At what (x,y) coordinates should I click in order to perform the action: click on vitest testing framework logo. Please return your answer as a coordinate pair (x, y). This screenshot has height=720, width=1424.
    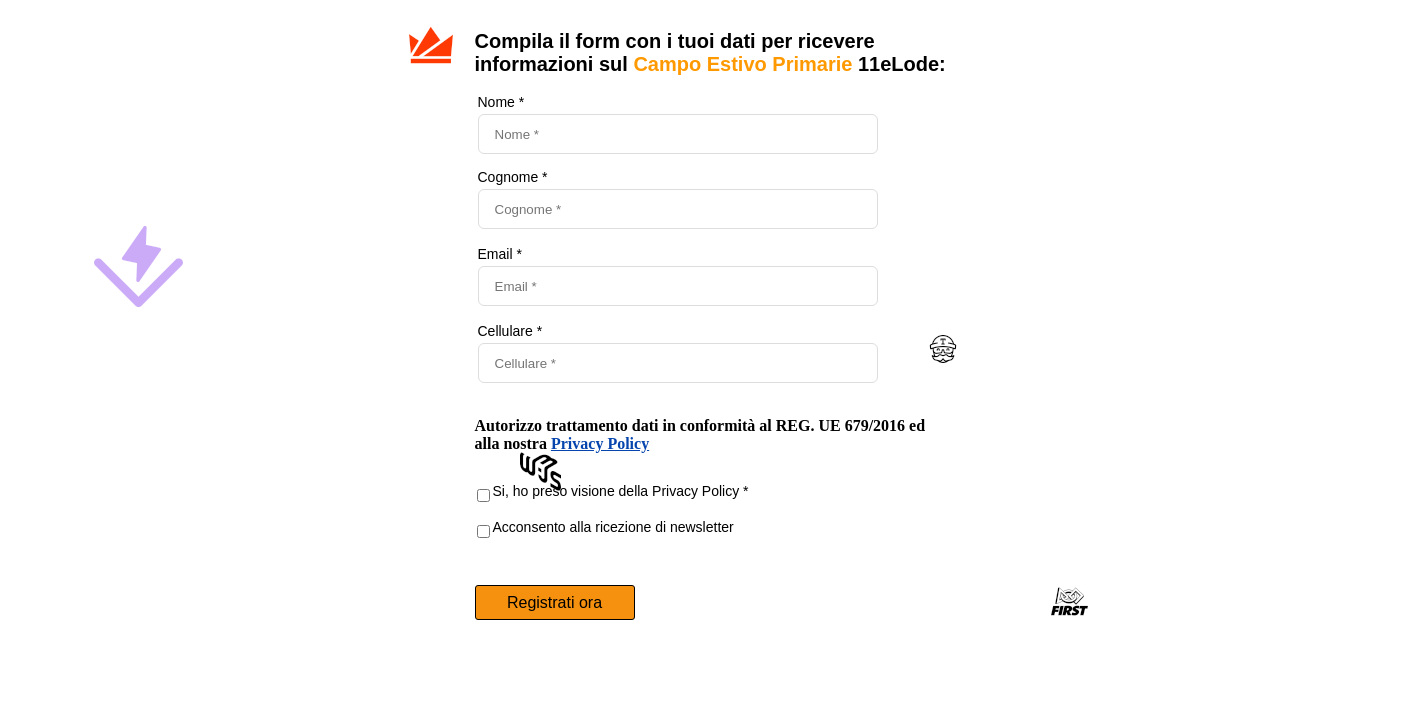
    Looking at the image, I should click on (138, 266).